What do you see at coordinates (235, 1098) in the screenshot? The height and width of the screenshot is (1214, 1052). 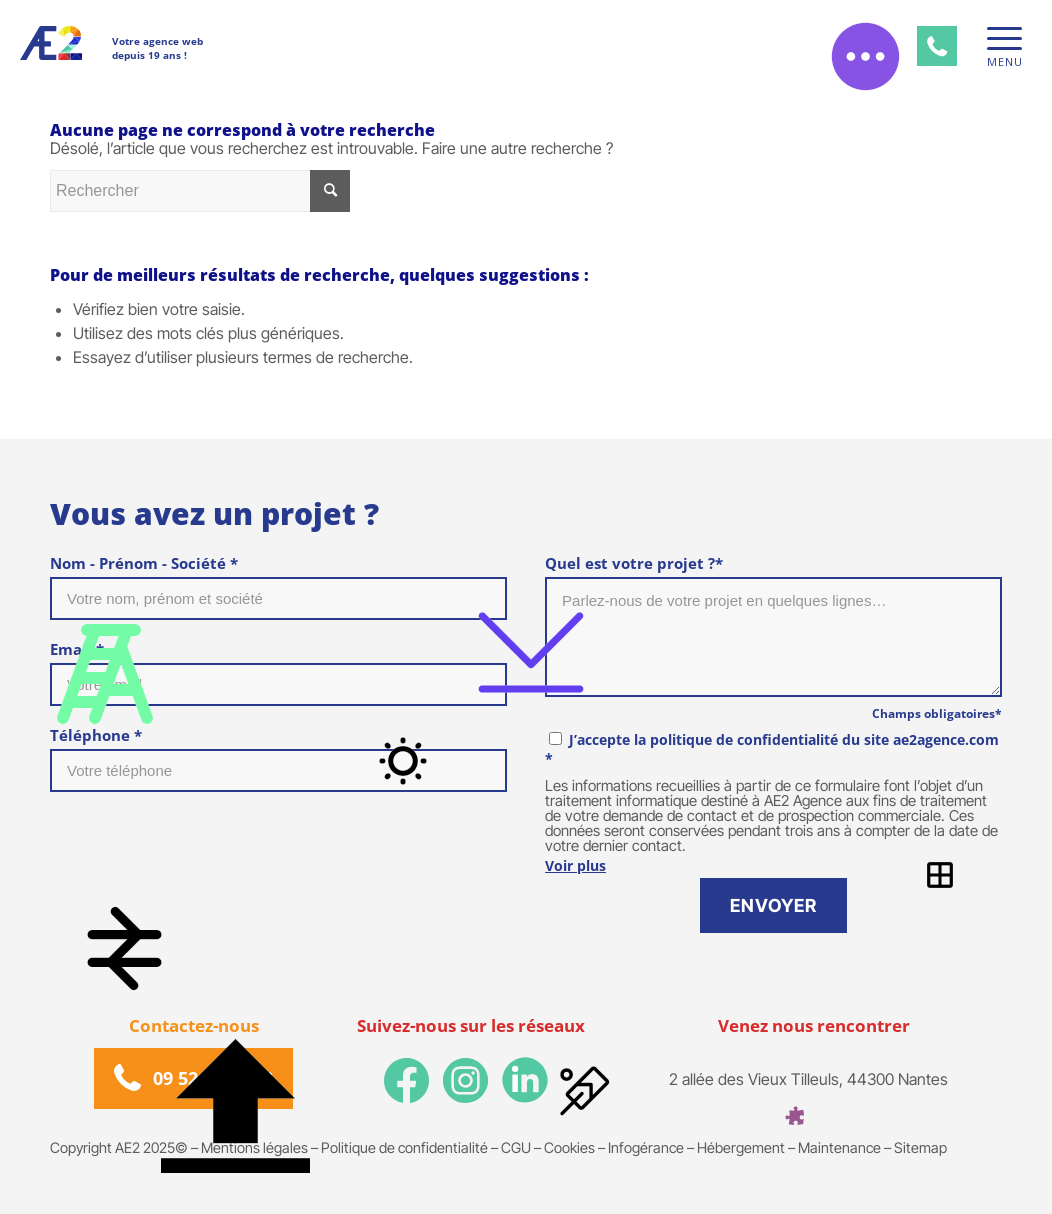 I see `upload a file or document` at bounding box center [235, 1098].